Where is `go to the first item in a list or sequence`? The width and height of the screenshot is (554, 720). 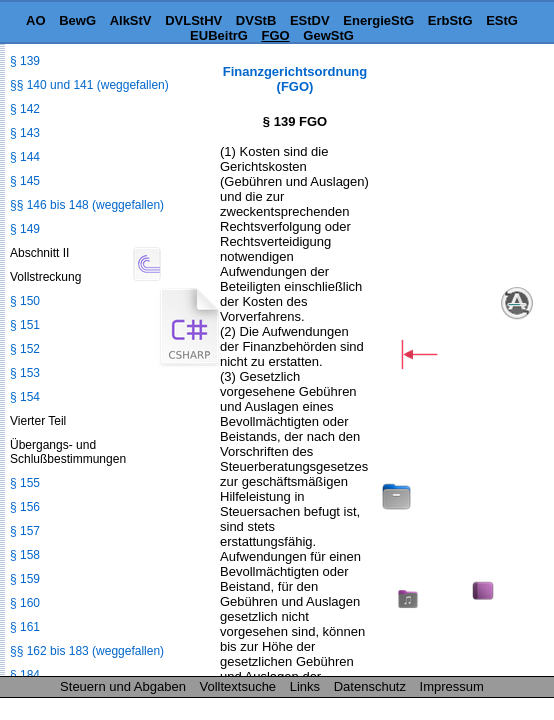 go to the first item in a list or sequence is located at coordinates (419, 354).